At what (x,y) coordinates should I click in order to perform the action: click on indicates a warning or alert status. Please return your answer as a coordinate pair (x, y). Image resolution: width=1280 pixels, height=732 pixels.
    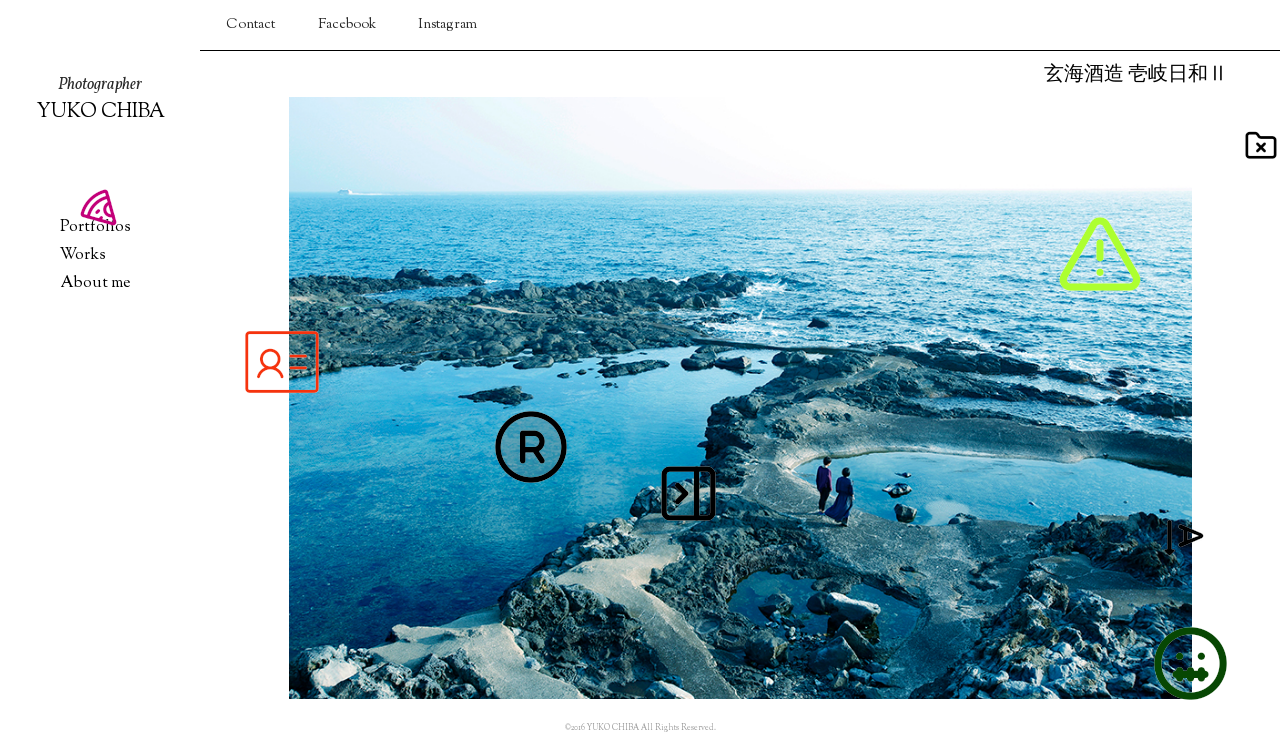
    Looking at the image, I should click on (1100, 254).